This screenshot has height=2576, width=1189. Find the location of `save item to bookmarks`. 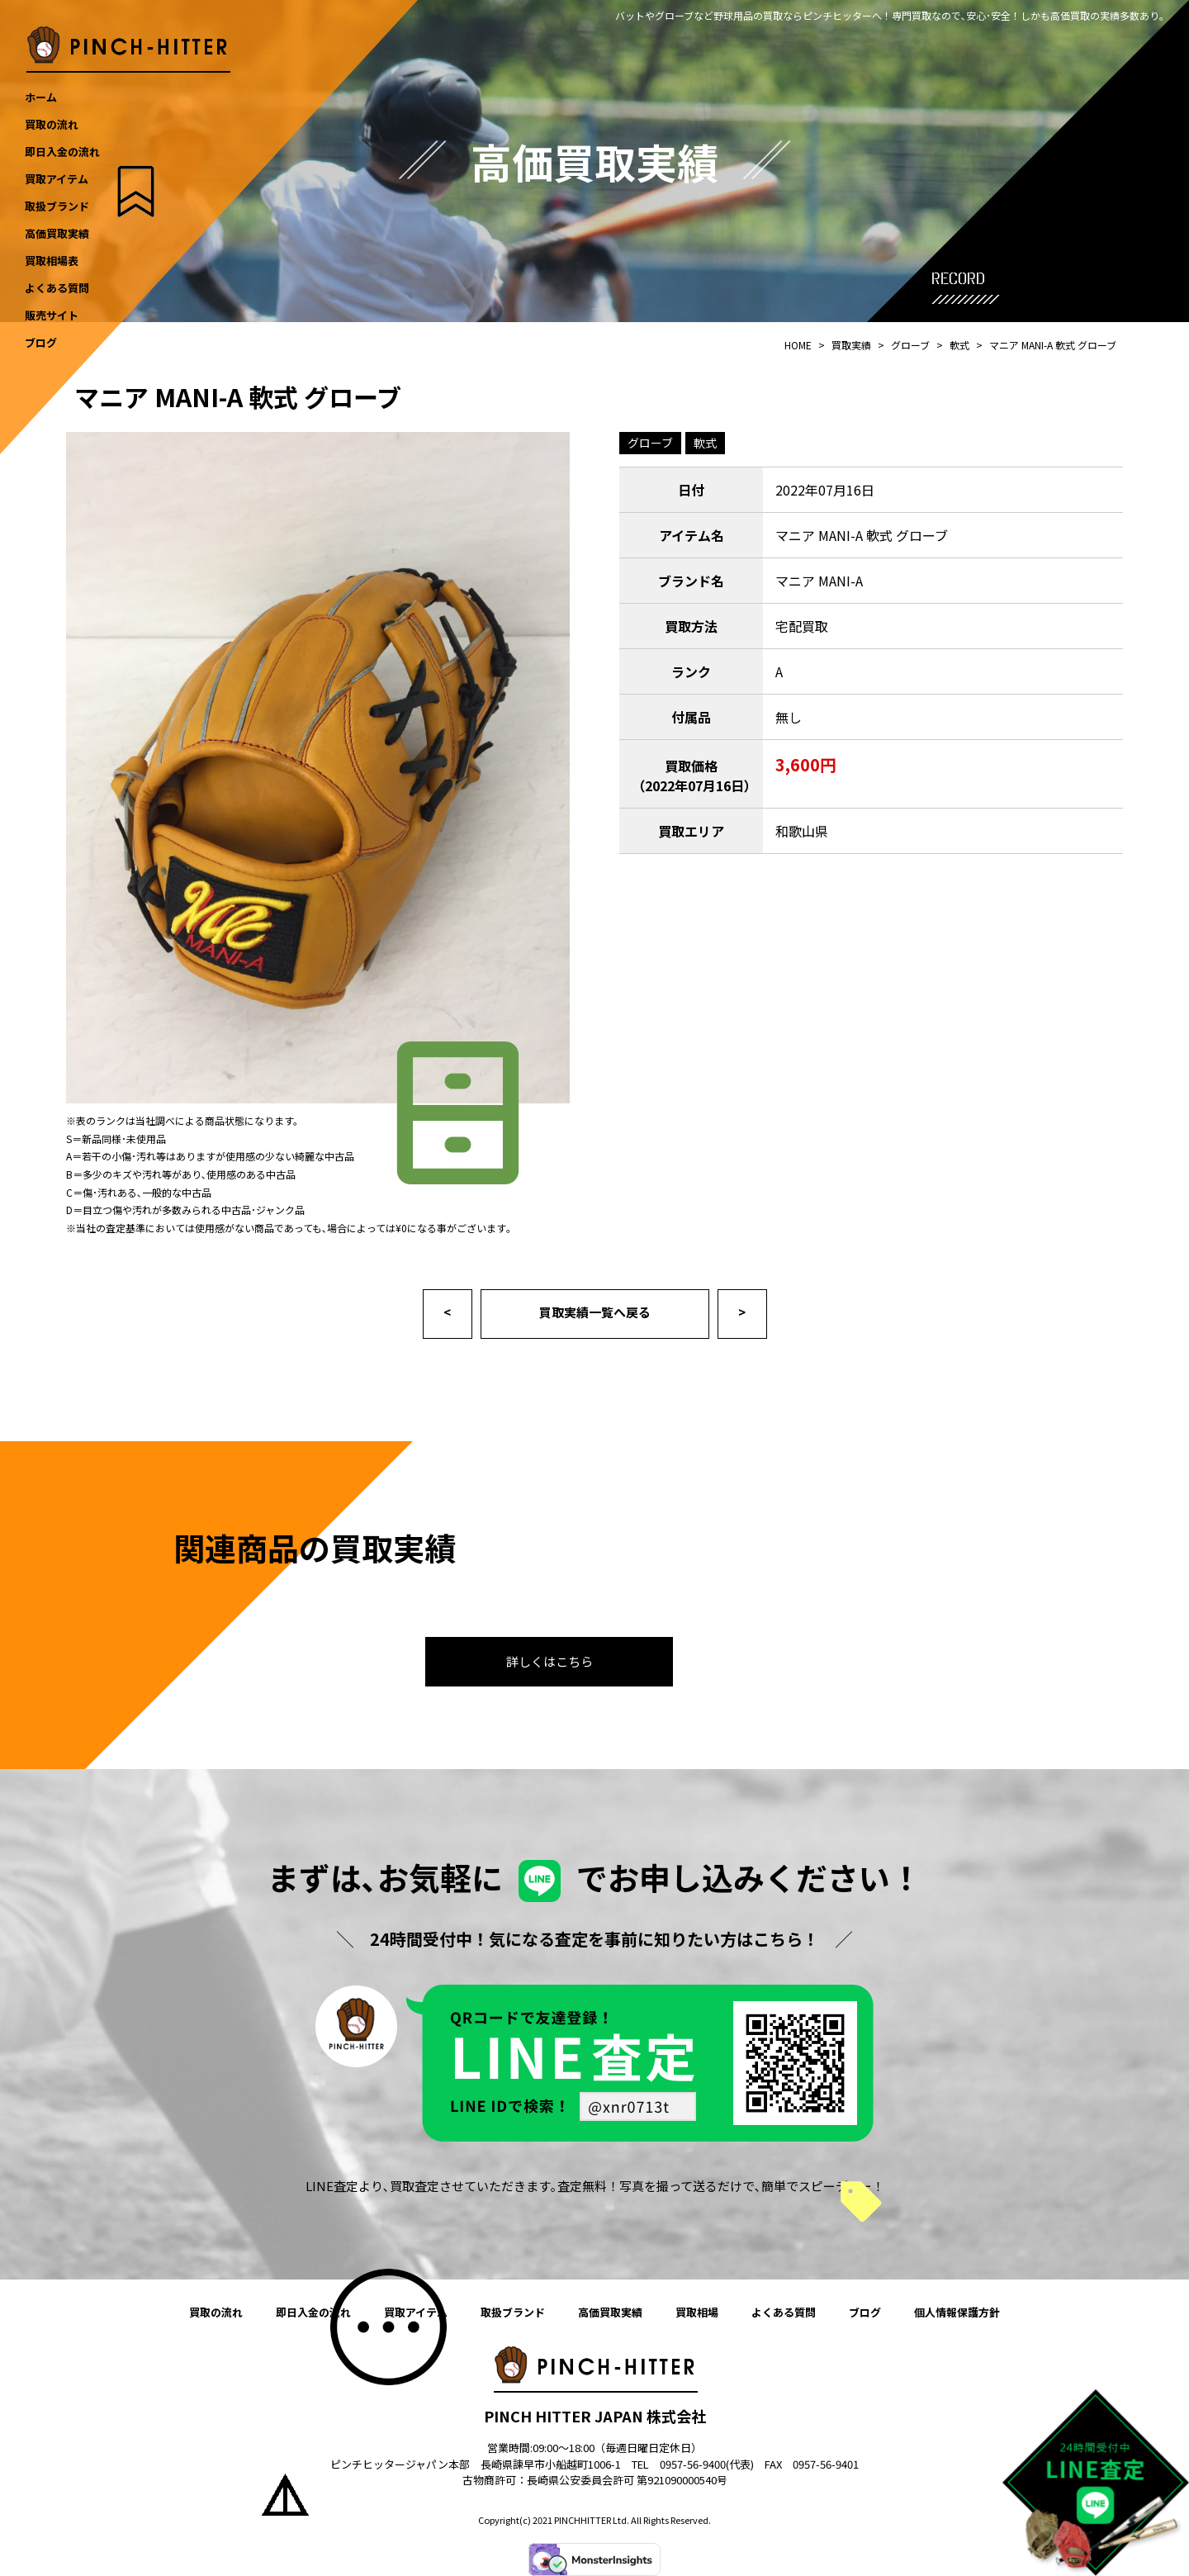

save item to bookmarks is located at coordinates (135, 190).